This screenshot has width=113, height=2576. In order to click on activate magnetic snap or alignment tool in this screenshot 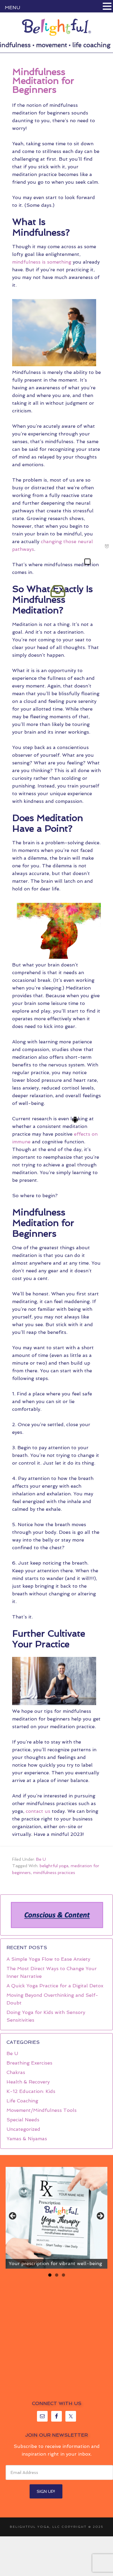, I will do `click(107, 546)`.